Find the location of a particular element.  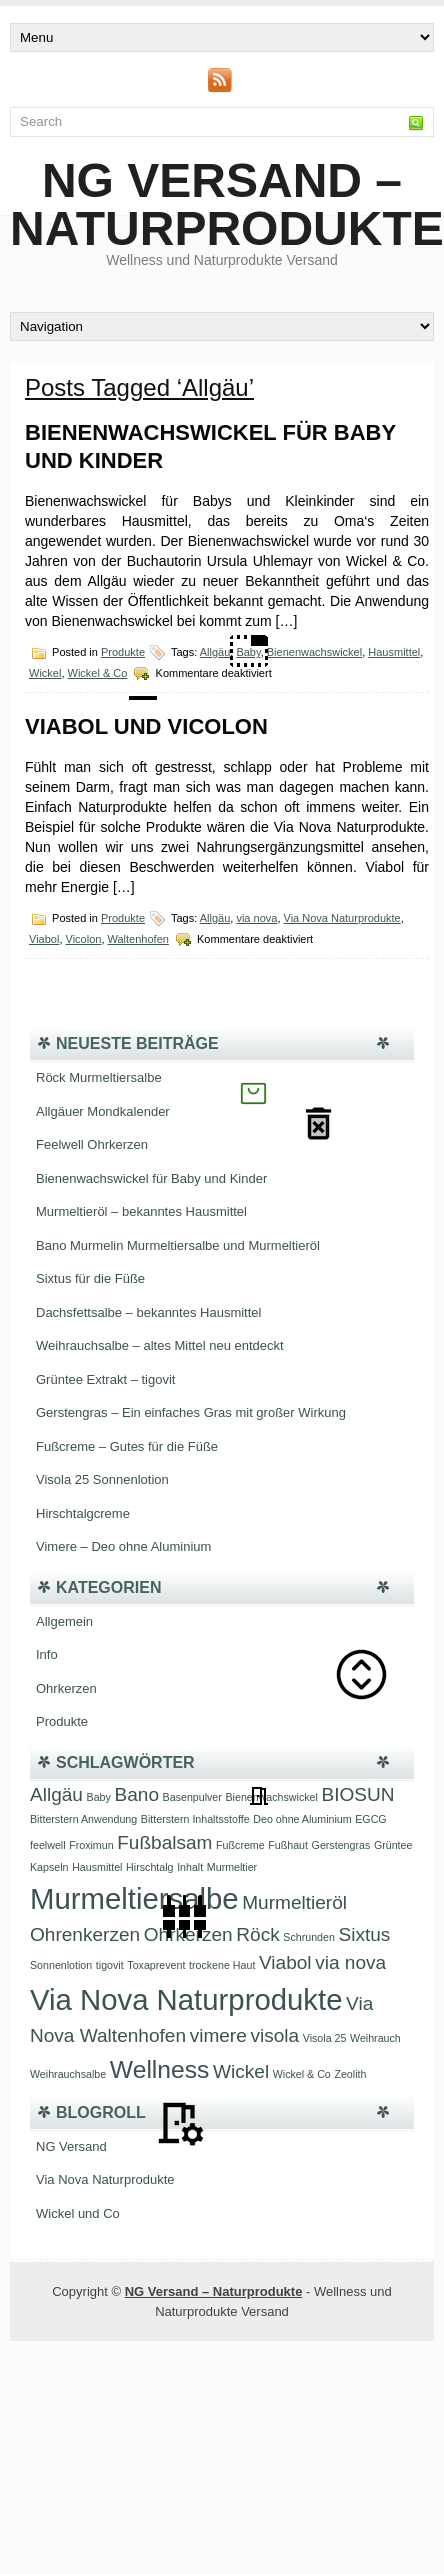

adjust room or space settings is located at coordinates (179, 2123).